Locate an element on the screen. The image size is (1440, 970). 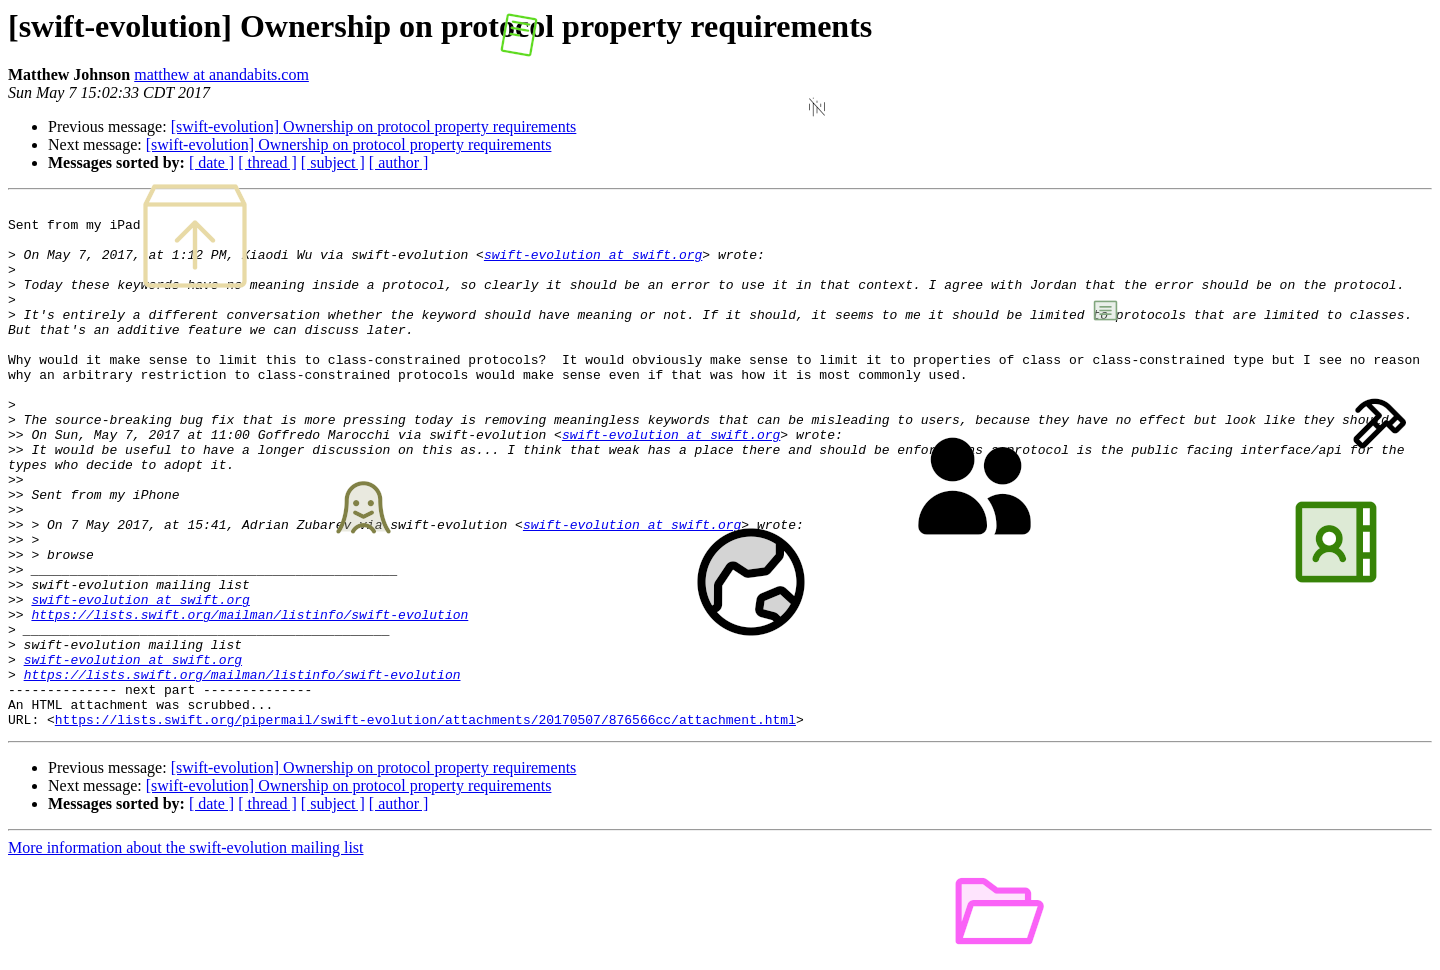
upload files to storage is located at coordinates (195, 236).